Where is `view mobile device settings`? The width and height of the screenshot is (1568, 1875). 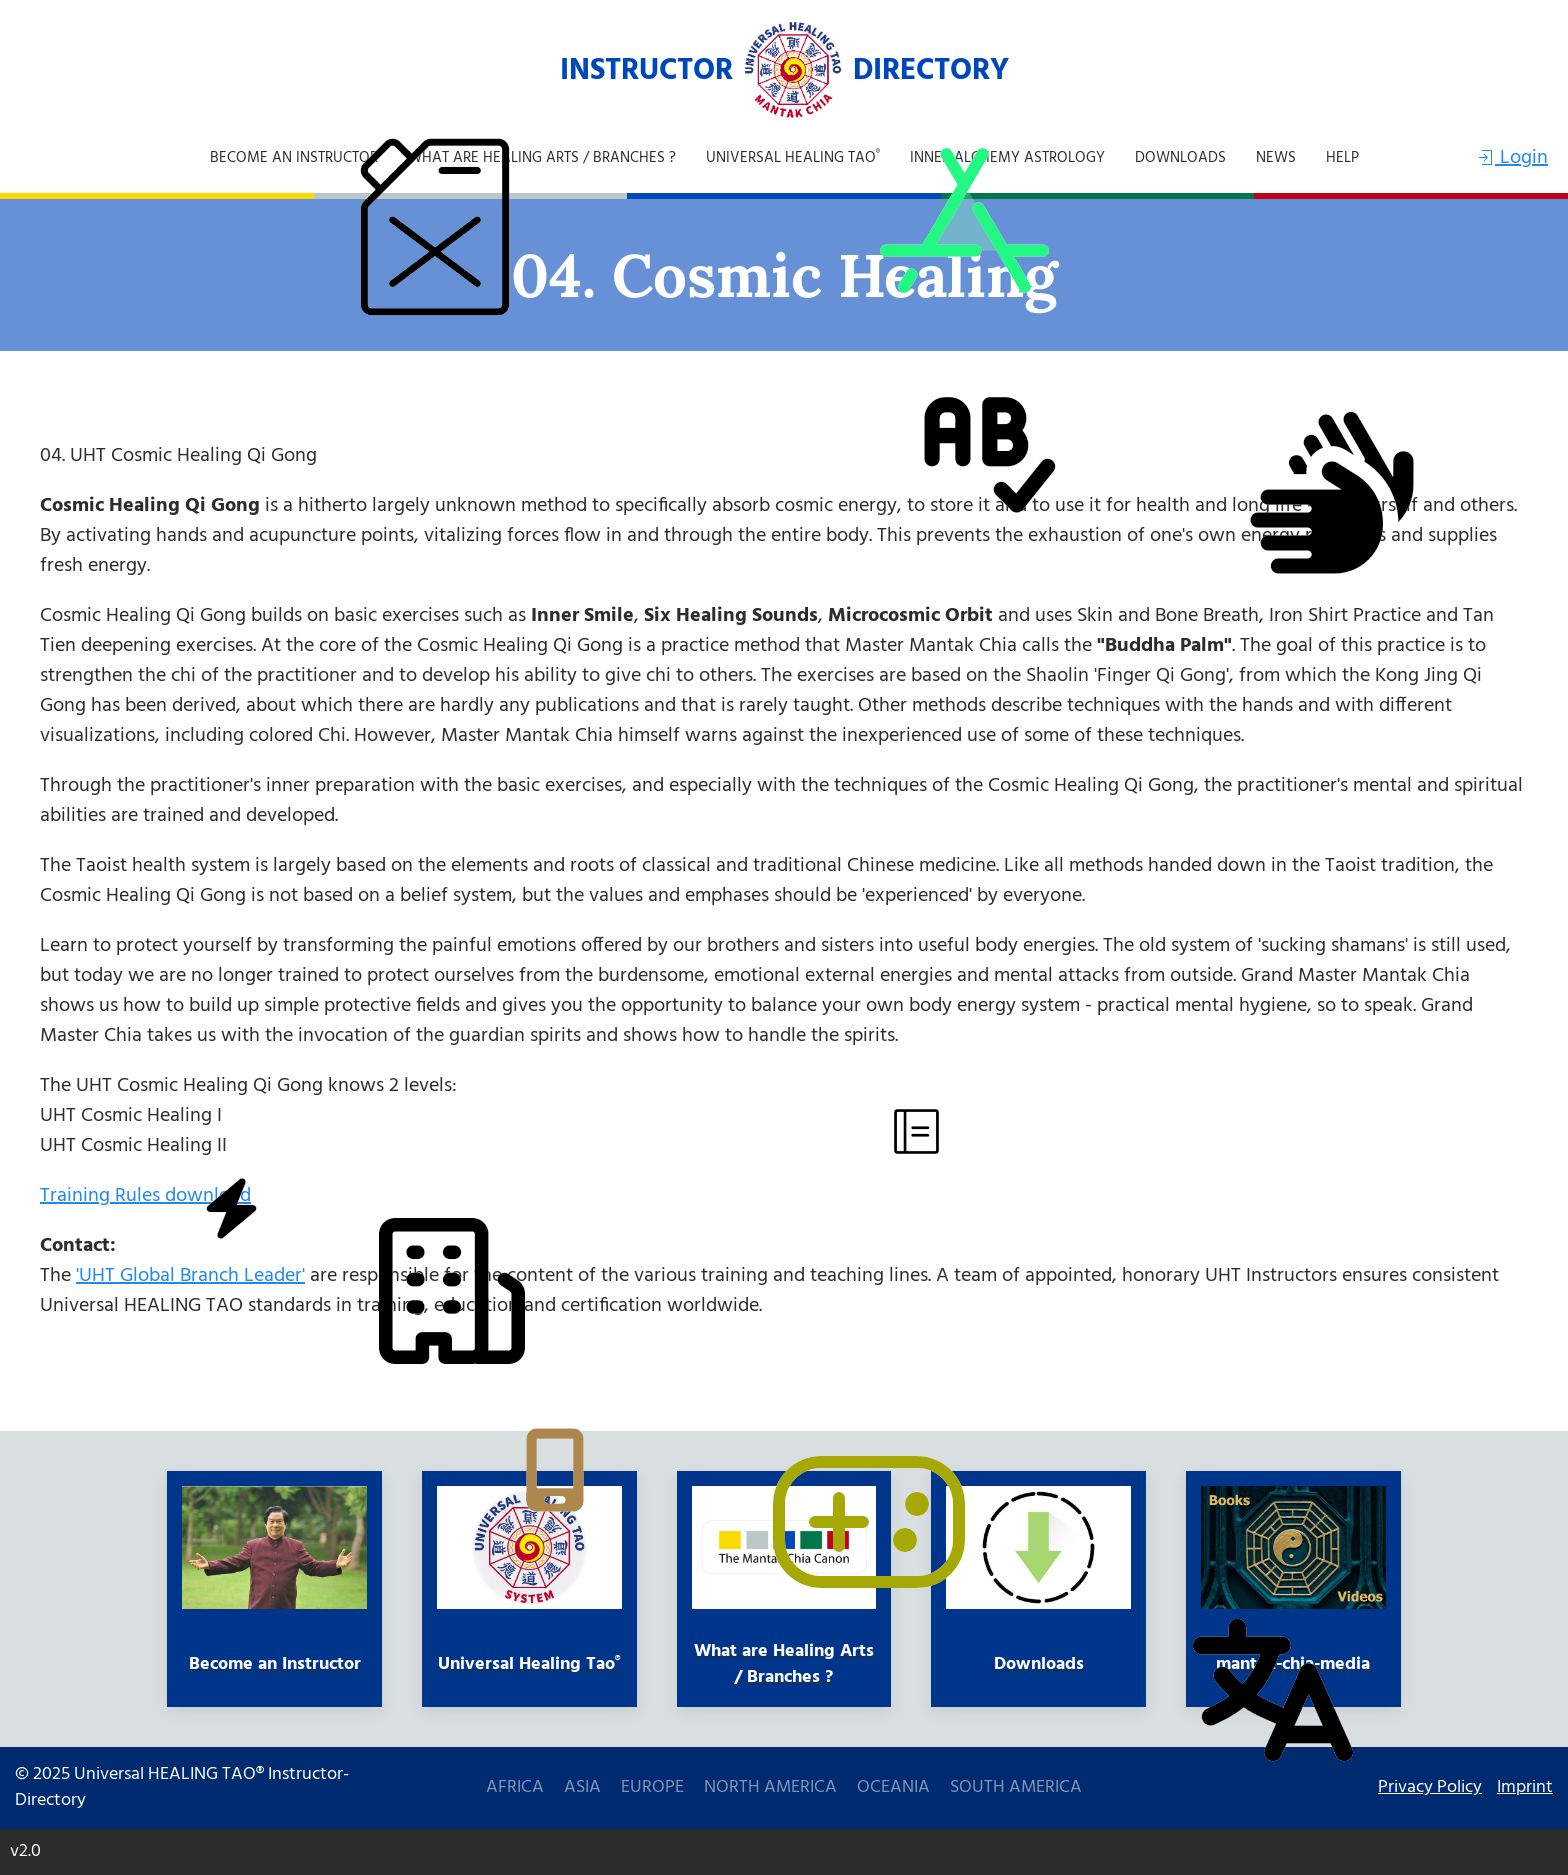
view mobile device settings is located at coordinates (555, 1470).